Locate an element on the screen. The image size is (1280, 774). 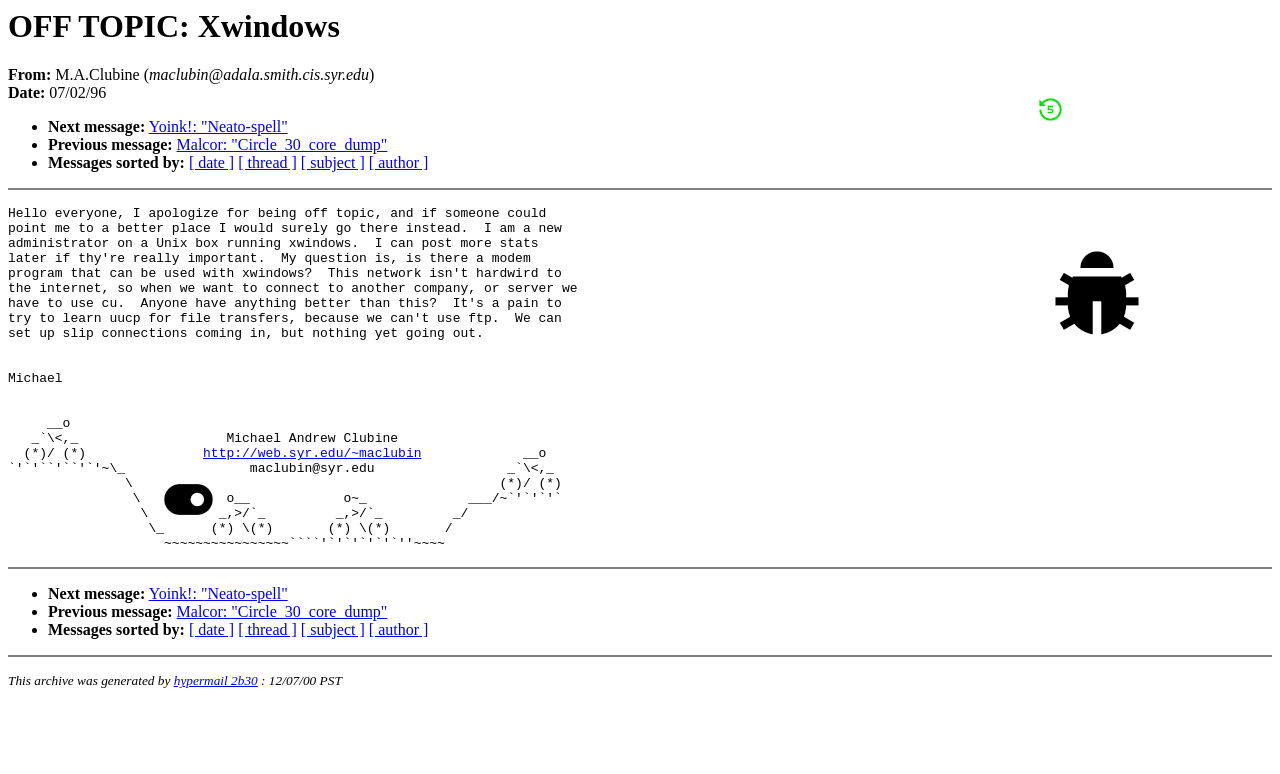
report a bug or issue is located at coordinates (1097, 293).